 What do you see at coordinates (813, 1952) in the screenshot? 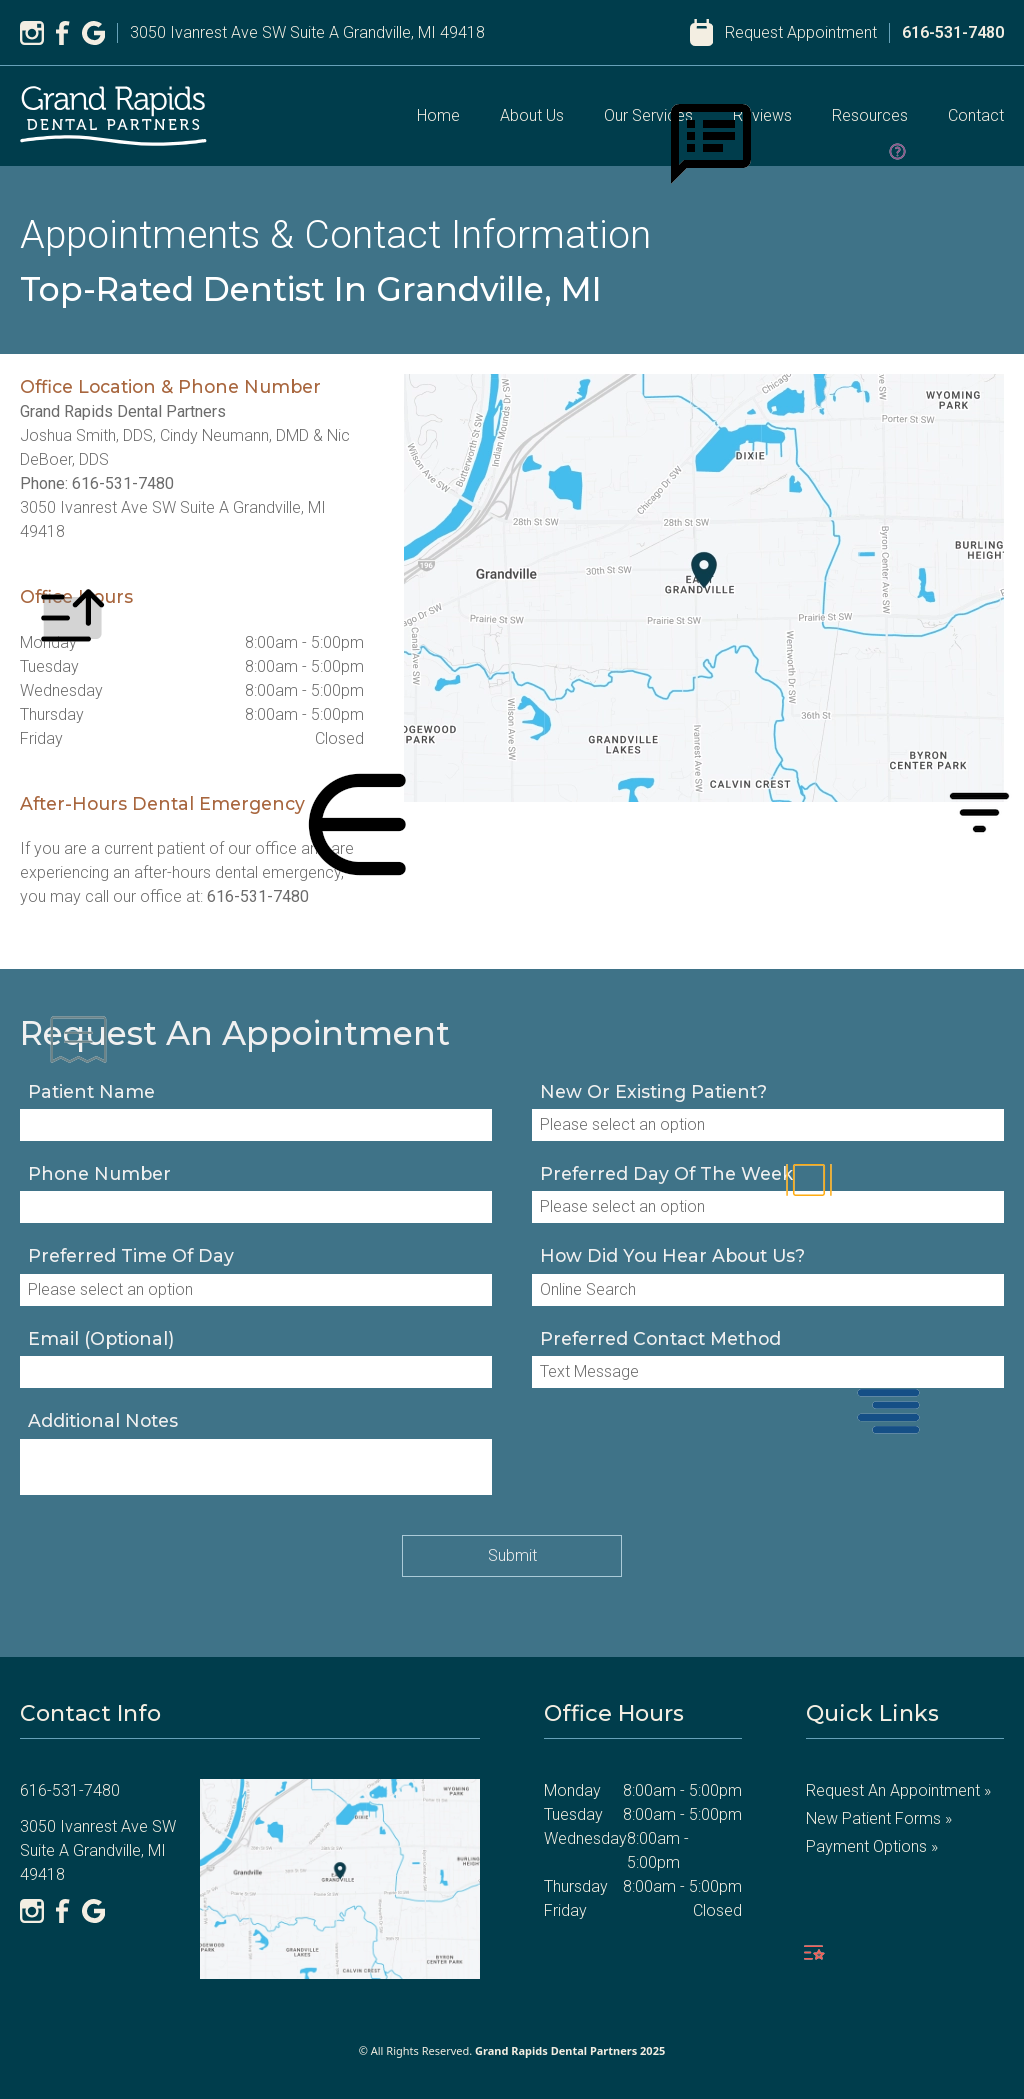
I see `view your favorites list` at bounding box center [813, 1952].